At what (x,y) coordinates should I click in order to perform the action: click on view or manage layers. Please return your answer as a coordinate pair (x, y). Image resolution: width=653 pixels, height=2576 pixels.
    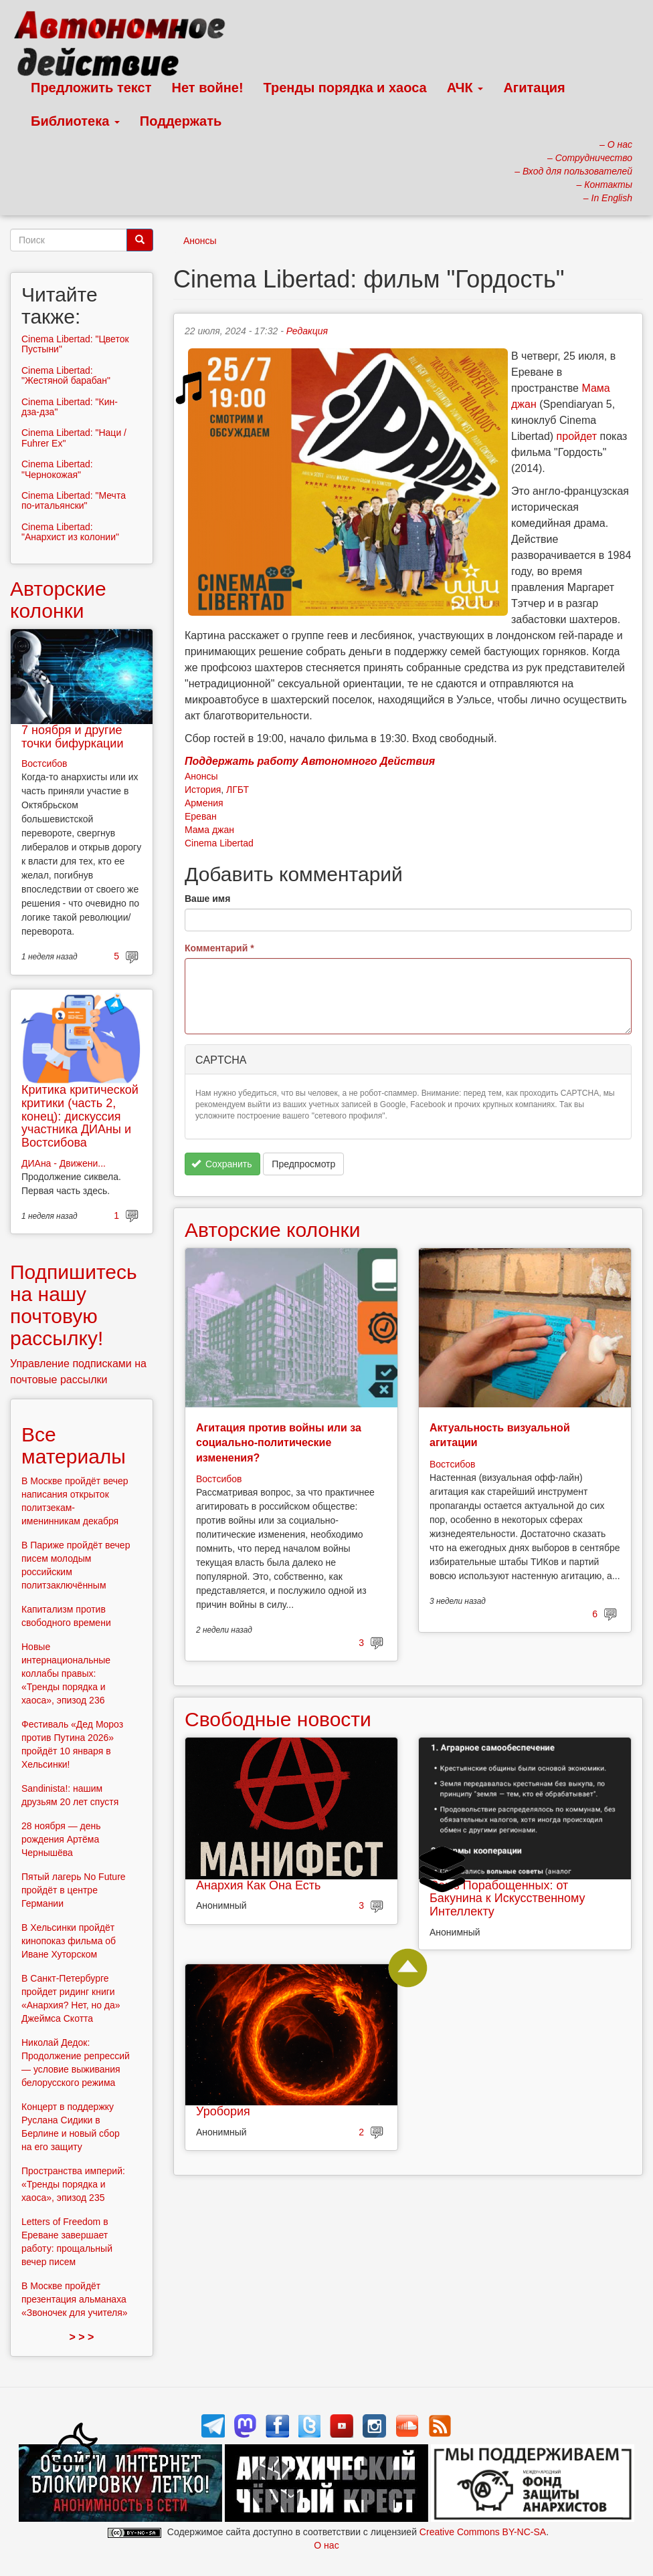
    Looking at the image, I should click on (442, 1869).